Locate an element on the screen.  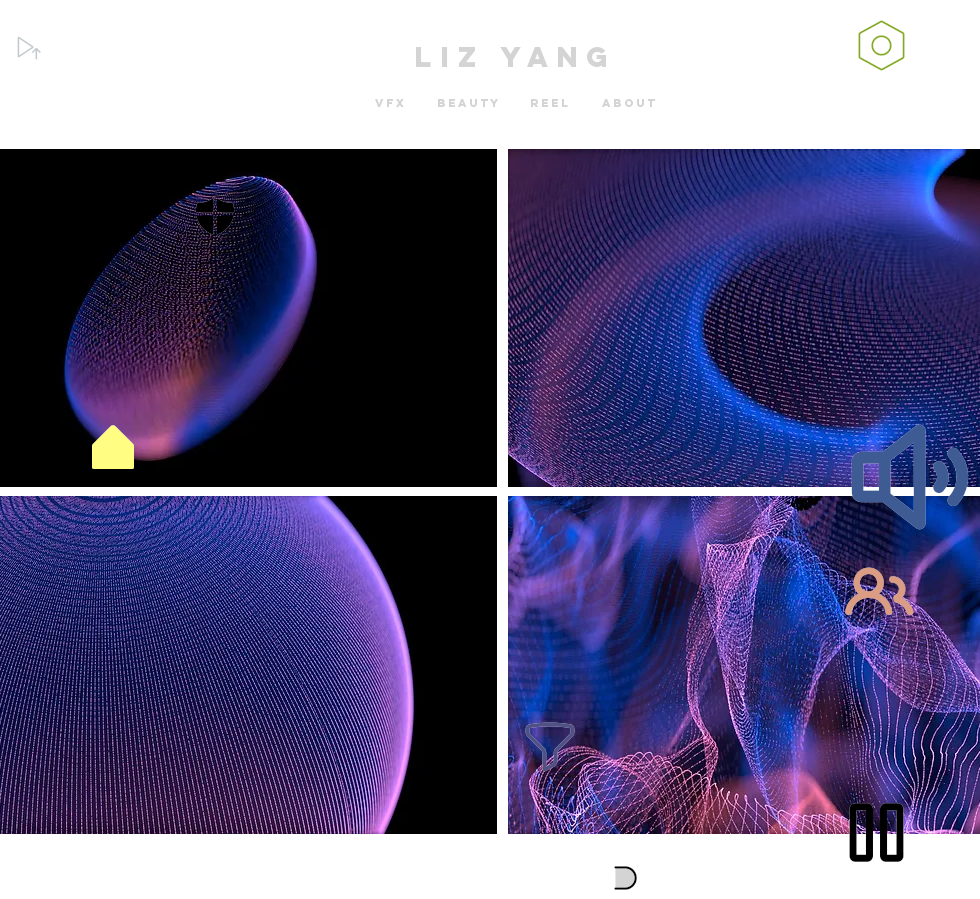
navigate to home screen is located at coordinates (113, 448).